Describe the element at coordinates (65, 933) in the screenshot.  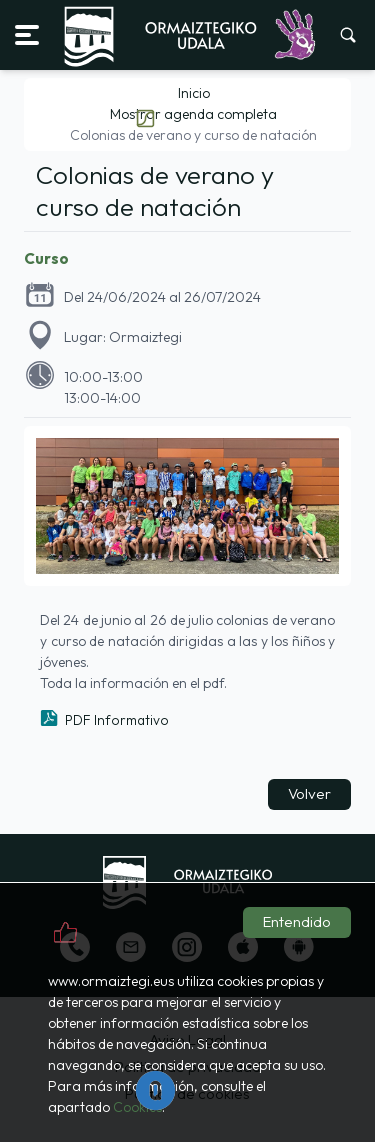
I see `like or approve content` at that location.